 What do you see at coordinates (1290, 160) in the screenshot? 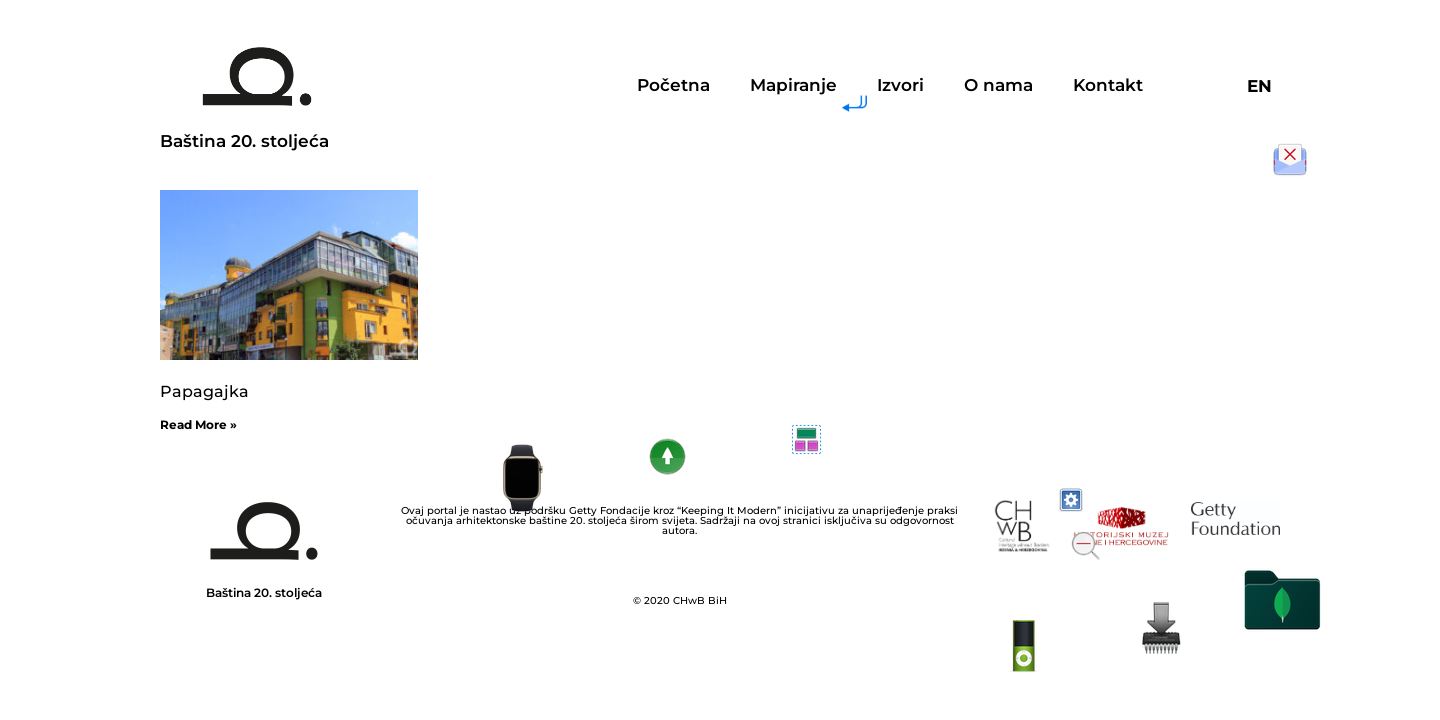
I see `mark email as junk or spam` at bounding box center [1290, 160].